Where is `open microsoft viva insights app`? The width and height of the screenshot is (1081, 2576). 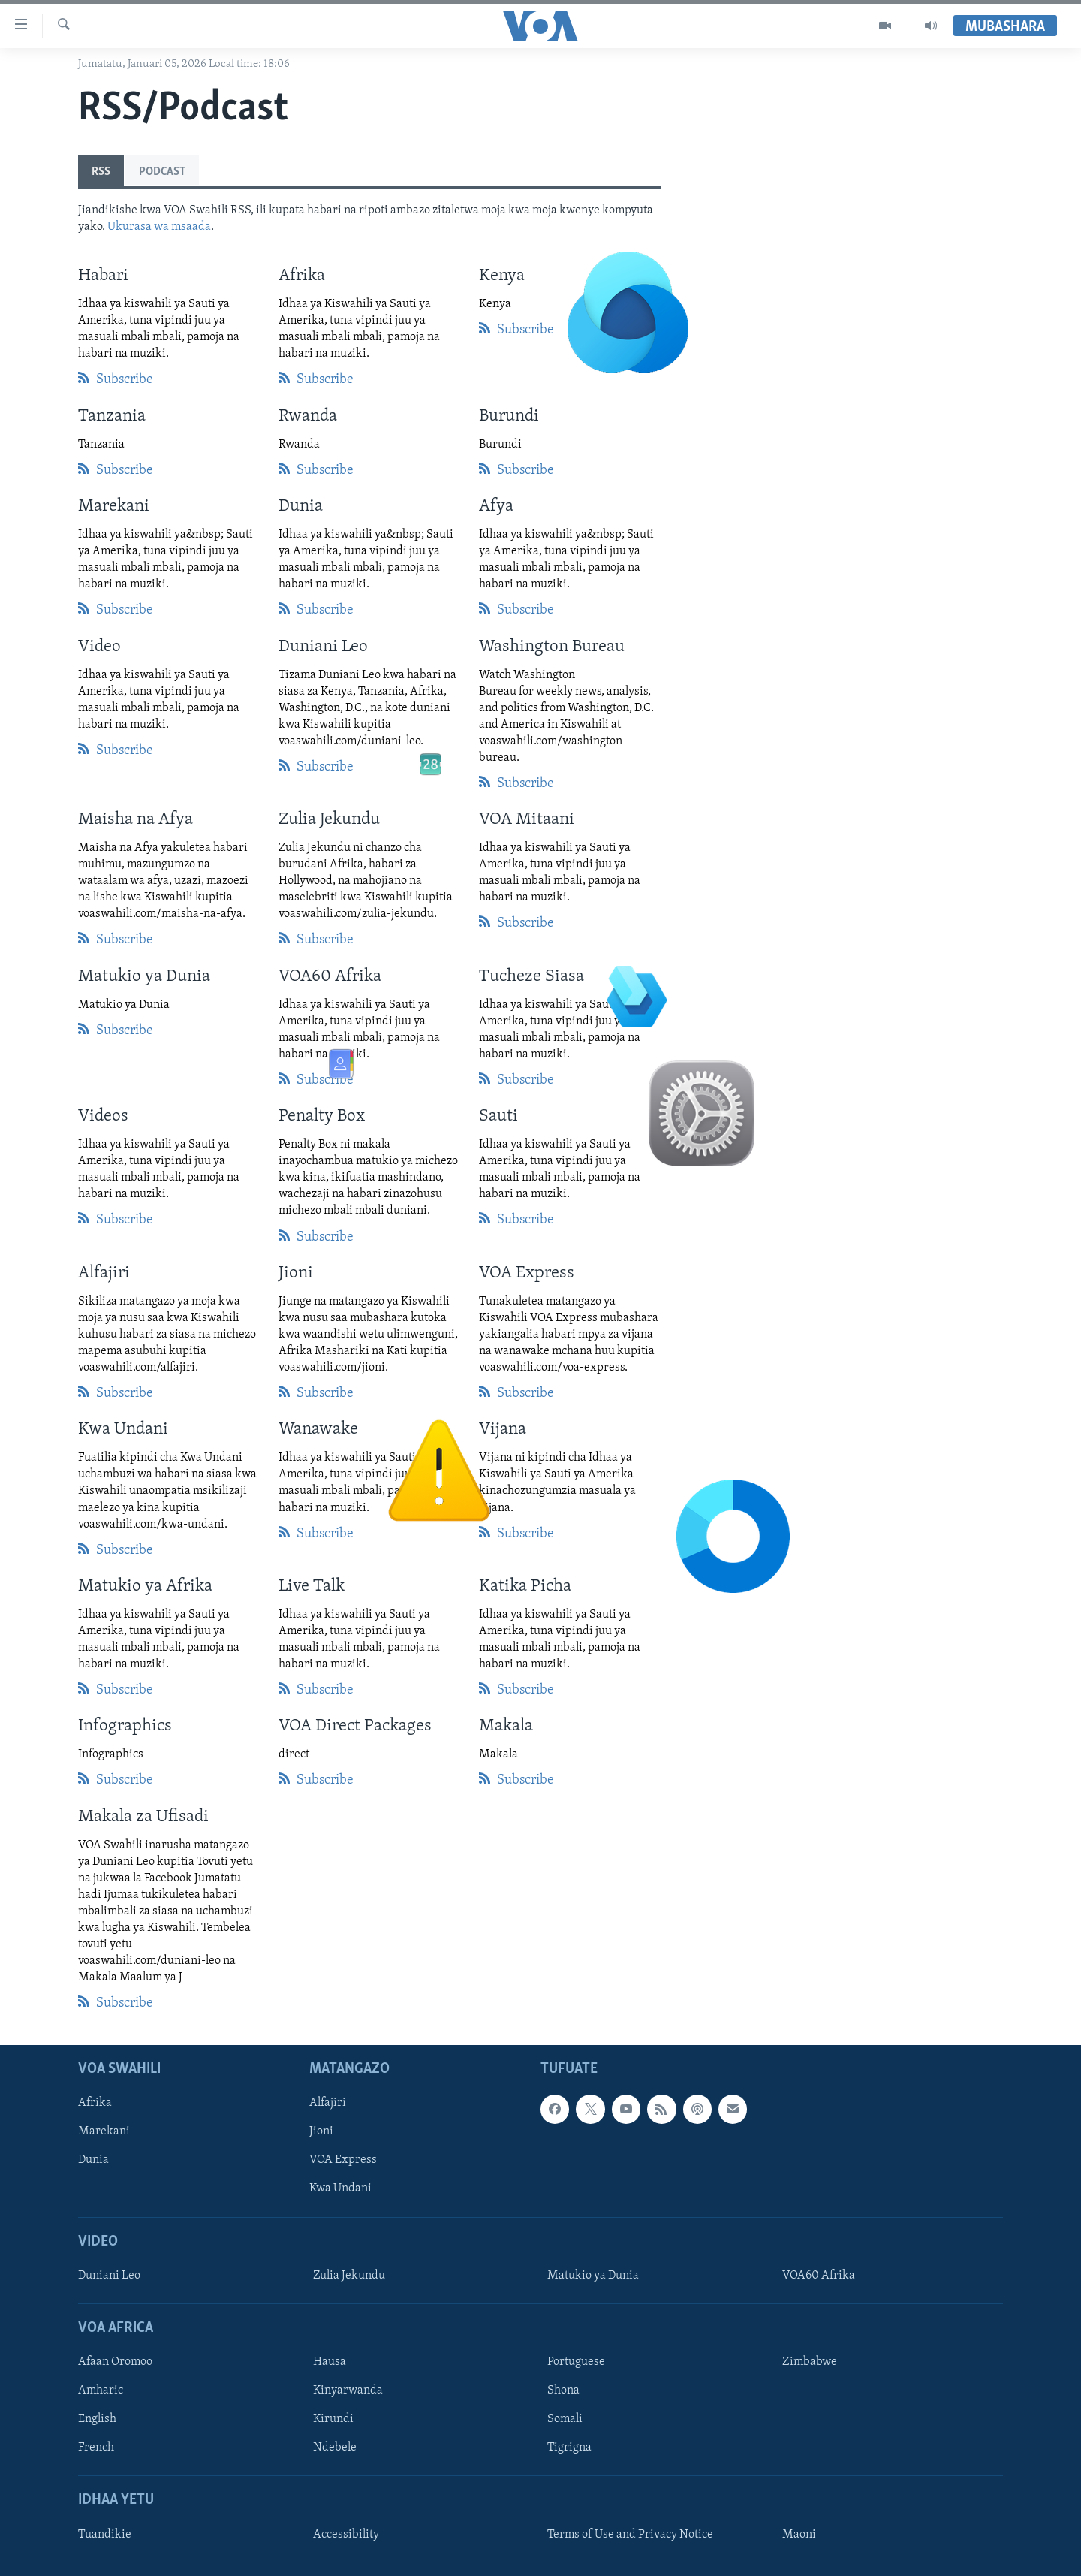 open microsoft viva insights app is located at coordinates (628, 312).